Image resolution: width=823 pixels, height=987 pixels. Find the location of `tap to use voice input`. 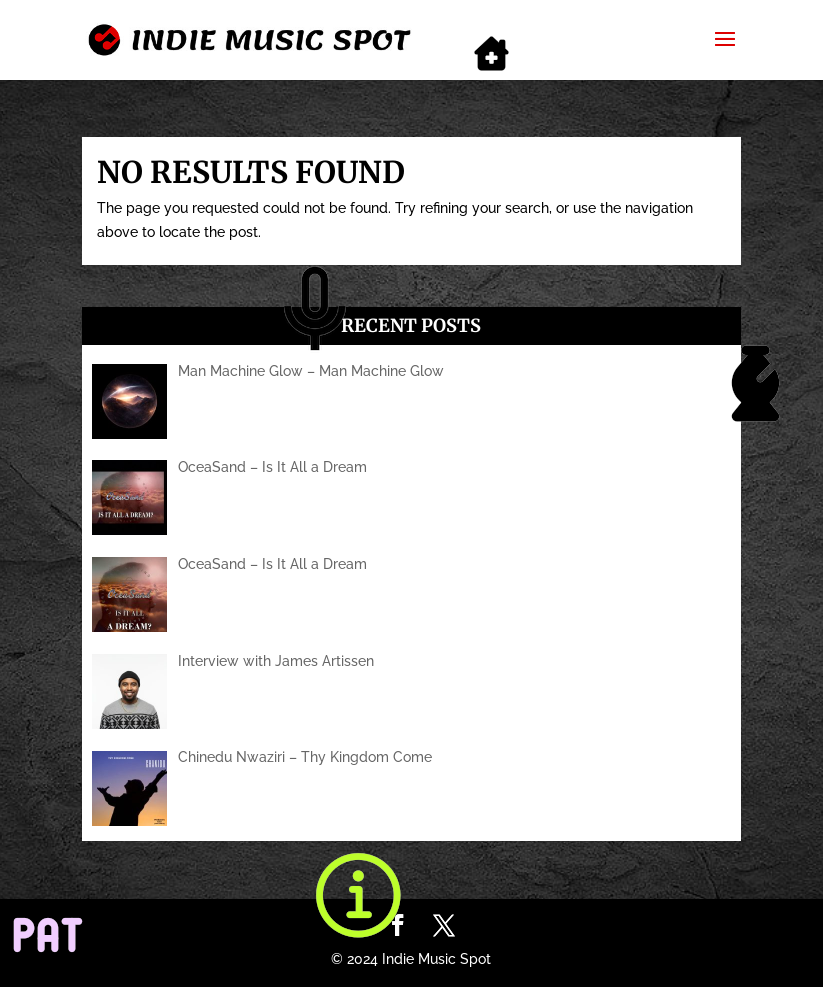

tap to use voice input is located at coordinates (315, 306).